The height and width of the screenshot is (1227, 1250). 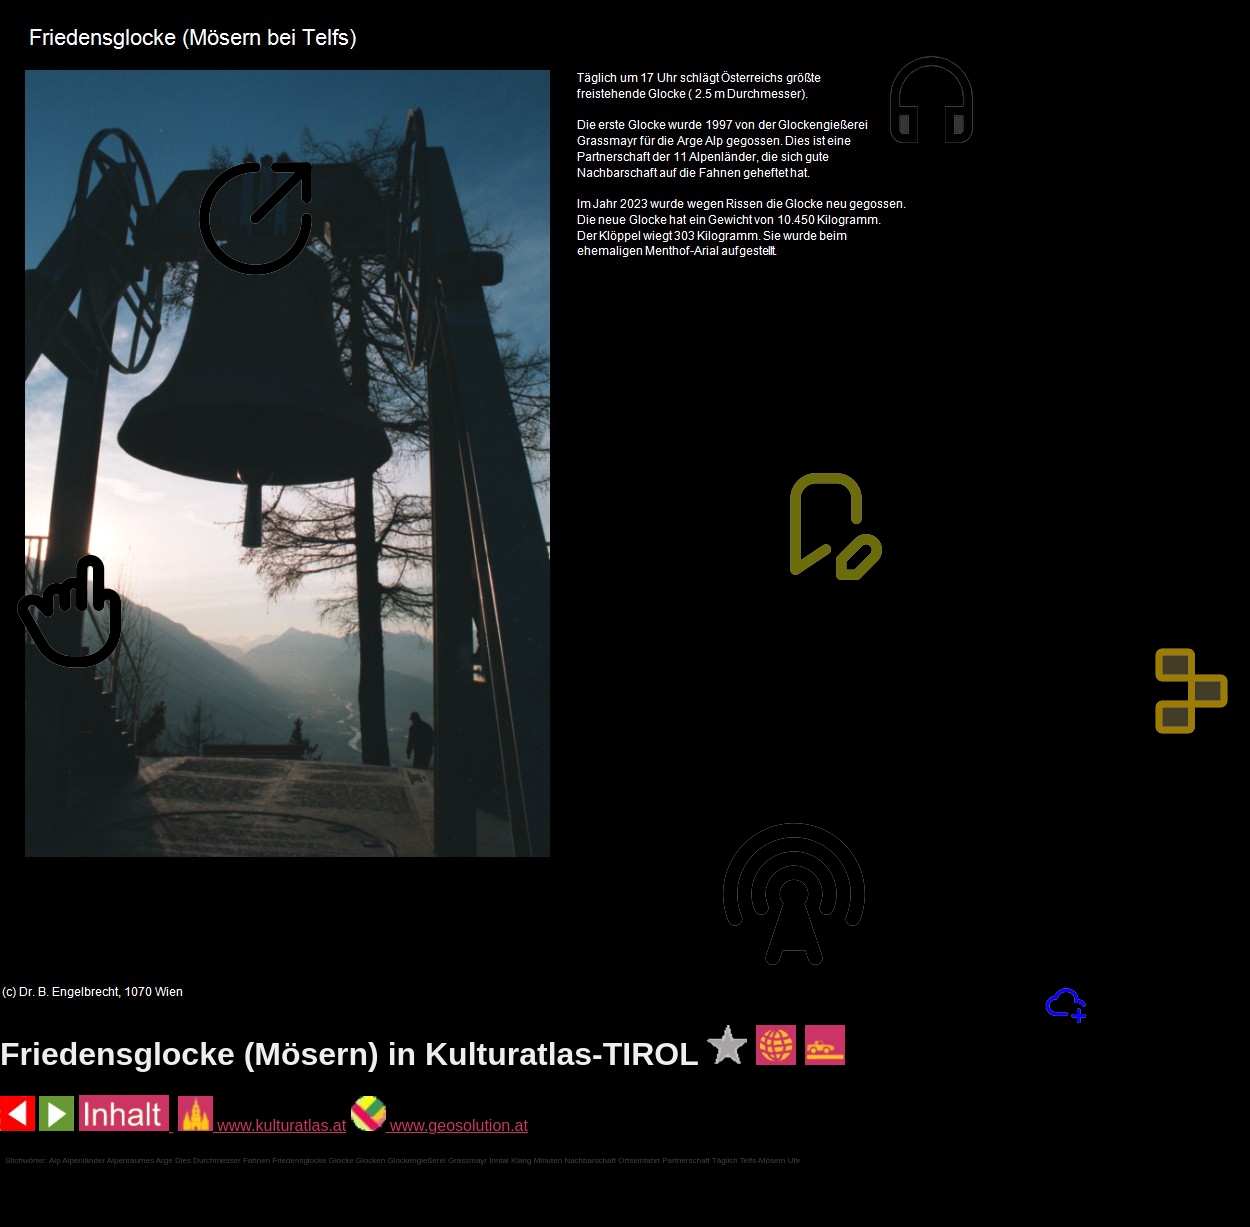 I want to click on select or highlight the ring finger for gesture input, so click(x=70, y=605).